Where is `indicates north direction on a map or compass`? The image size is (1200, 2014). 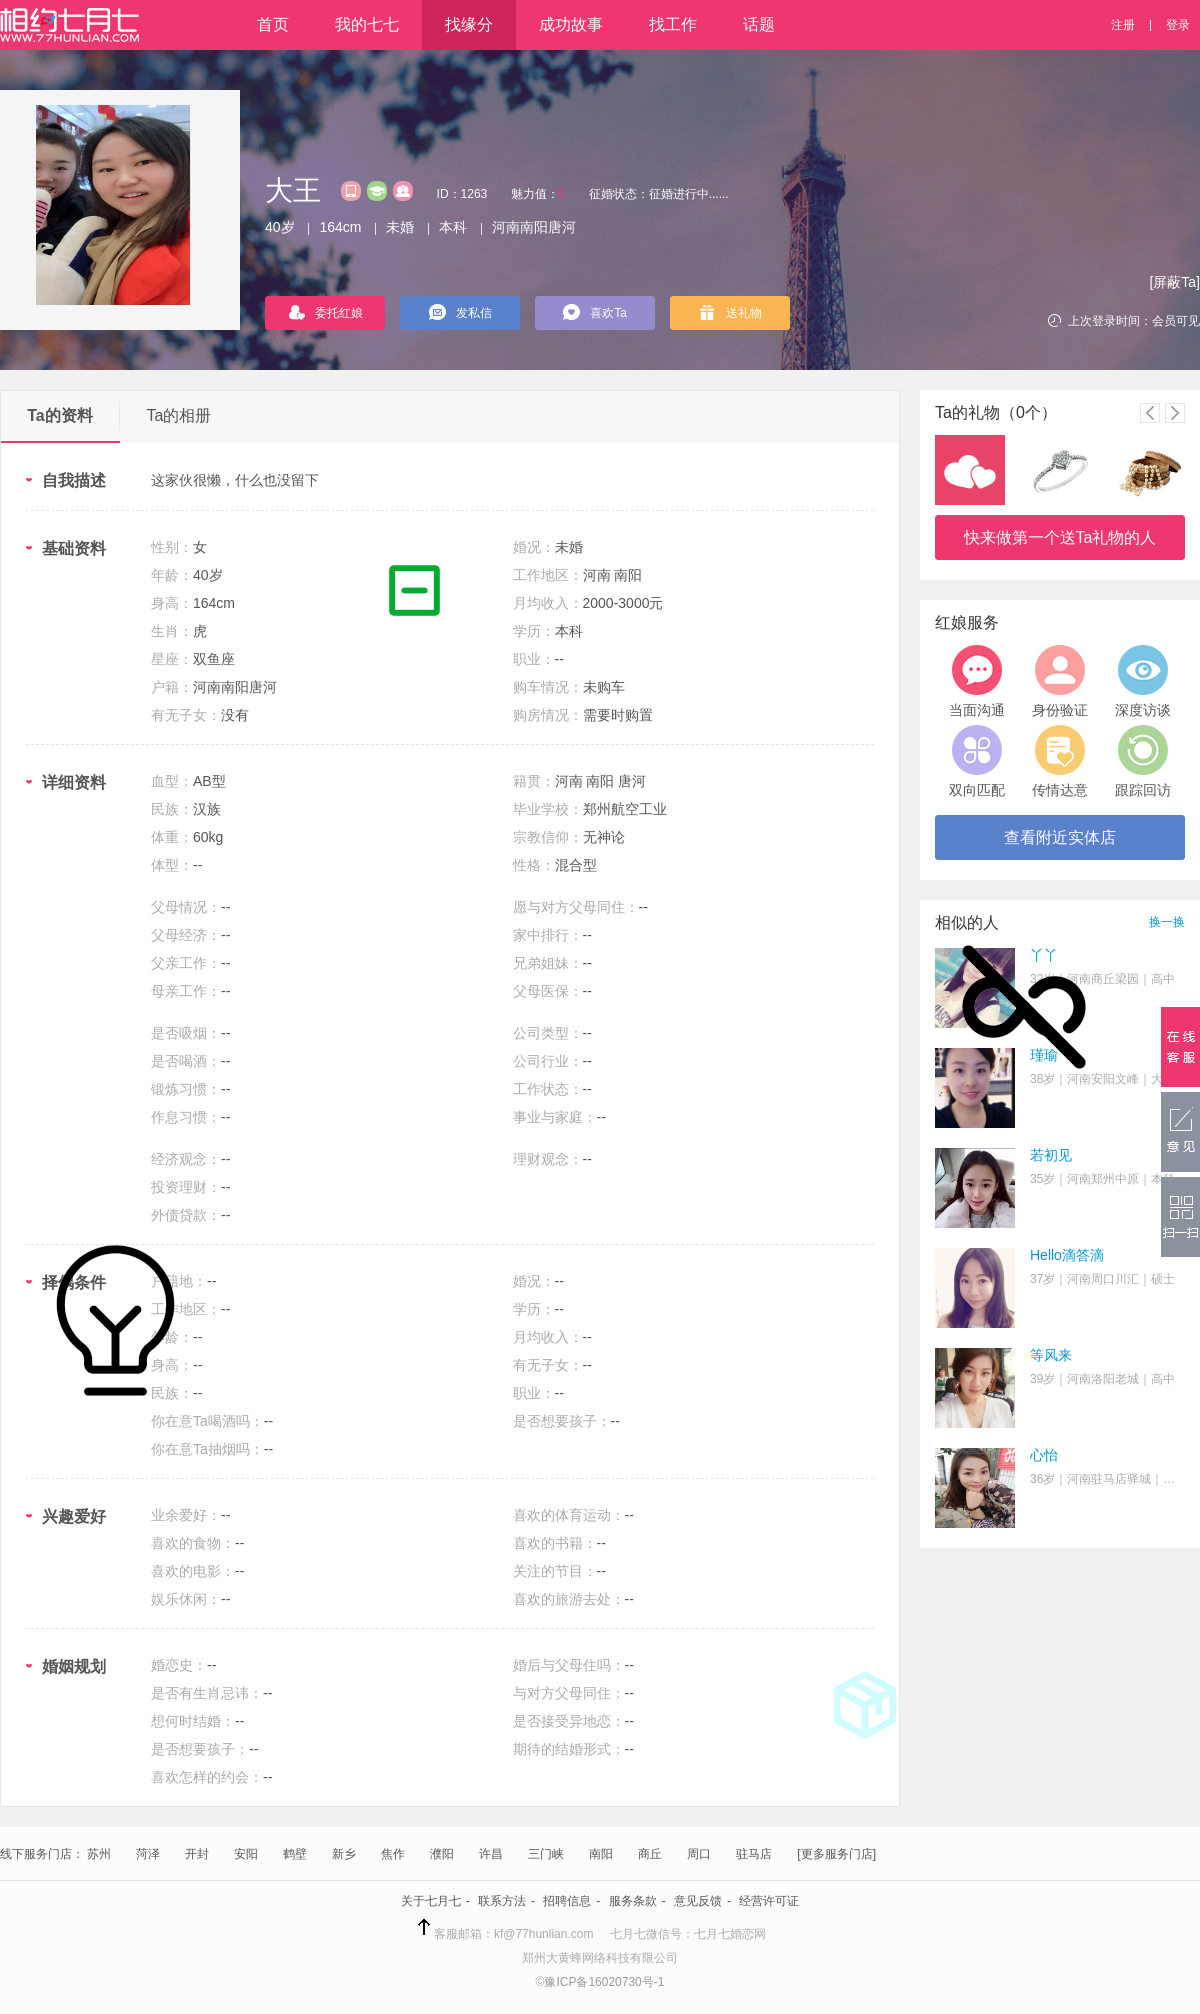
indicates north direction on a map or compass is located at coordinates (424, 1927).